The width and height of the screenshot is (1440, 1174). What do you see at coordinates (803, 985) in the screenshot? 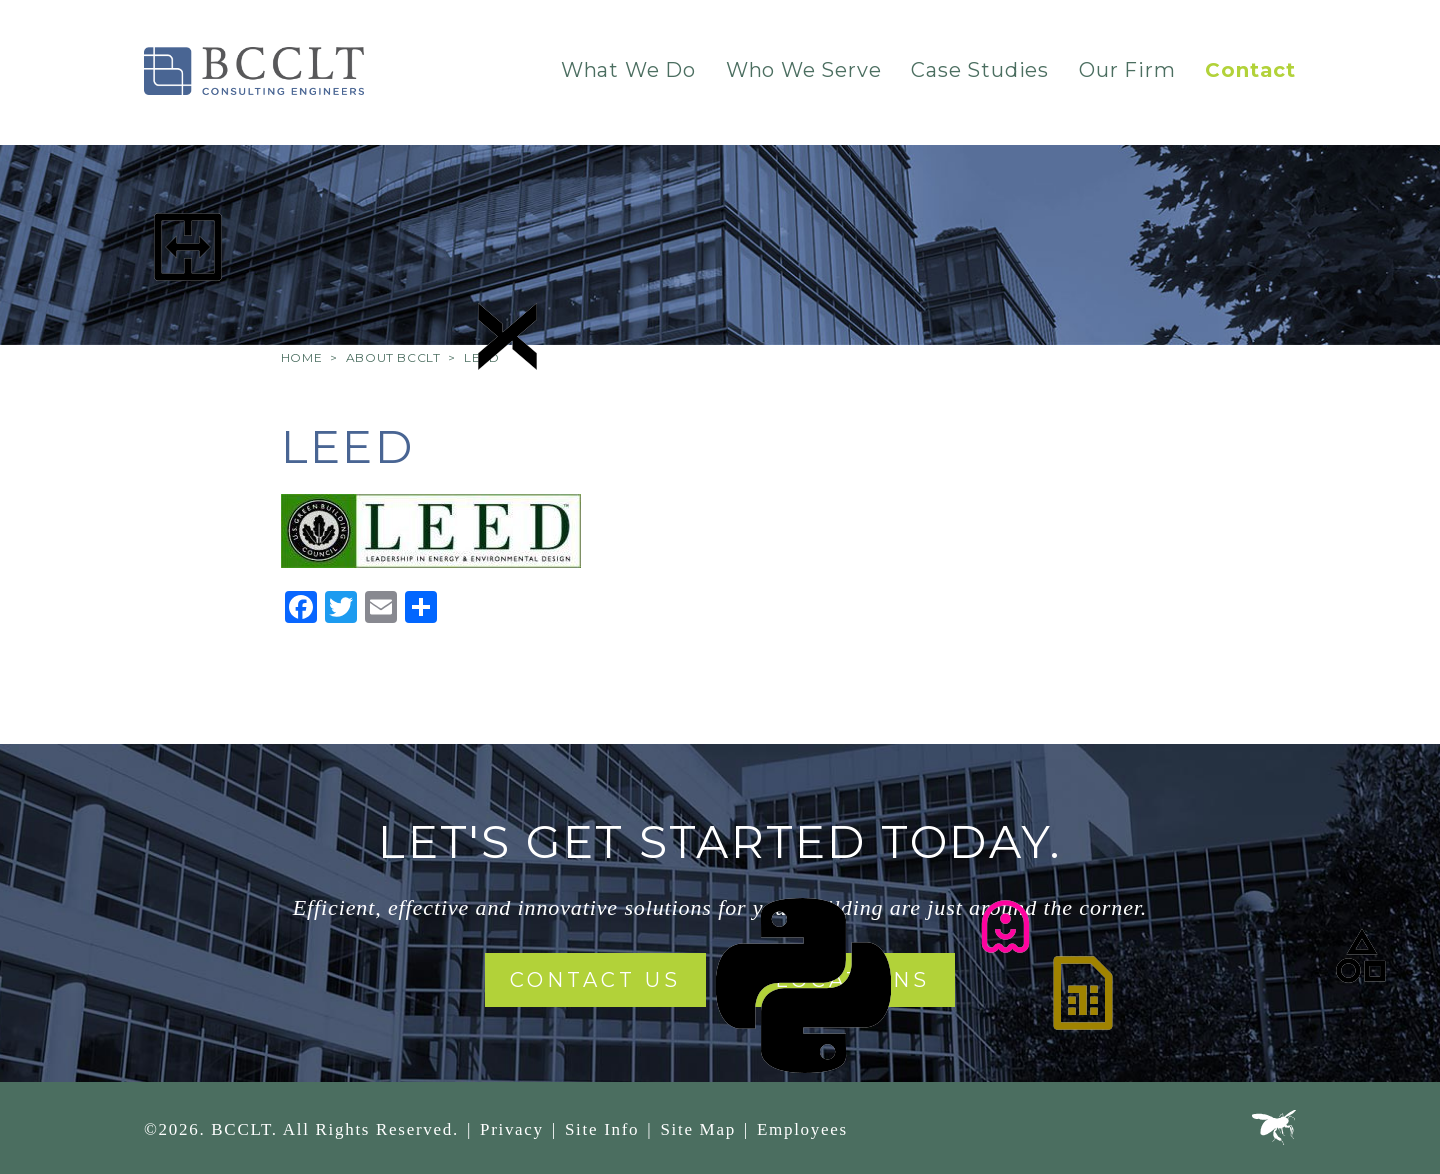
I see `python programming language logo` at bounding box center [803, 985].